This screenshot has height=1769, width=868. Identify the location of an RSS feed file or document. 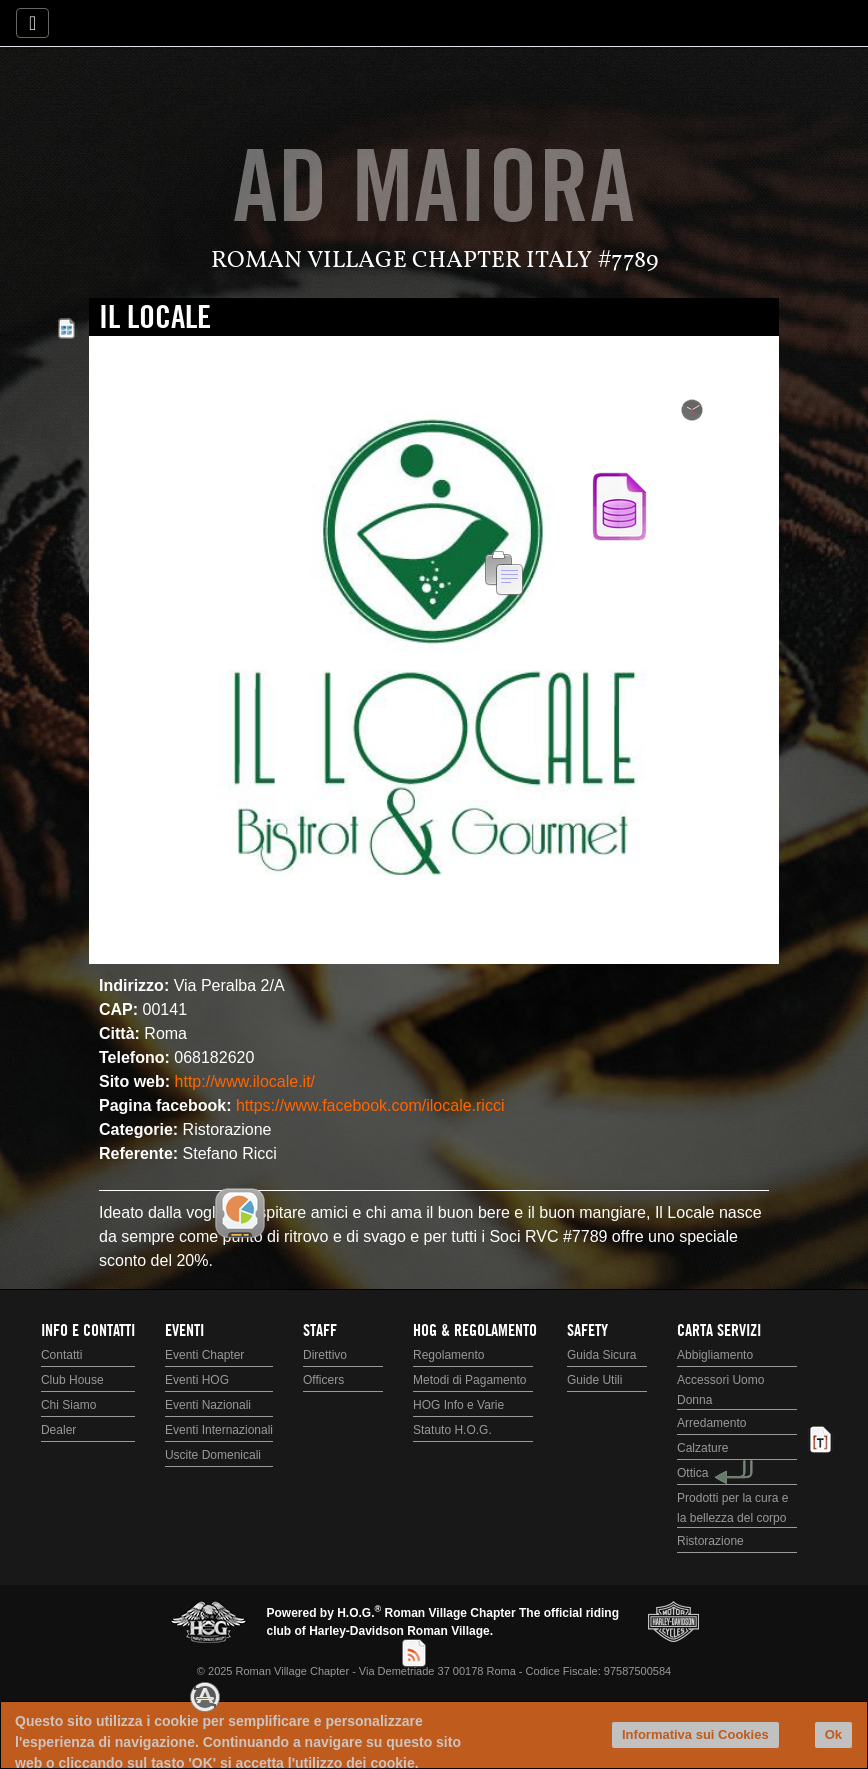
(414, 1653).